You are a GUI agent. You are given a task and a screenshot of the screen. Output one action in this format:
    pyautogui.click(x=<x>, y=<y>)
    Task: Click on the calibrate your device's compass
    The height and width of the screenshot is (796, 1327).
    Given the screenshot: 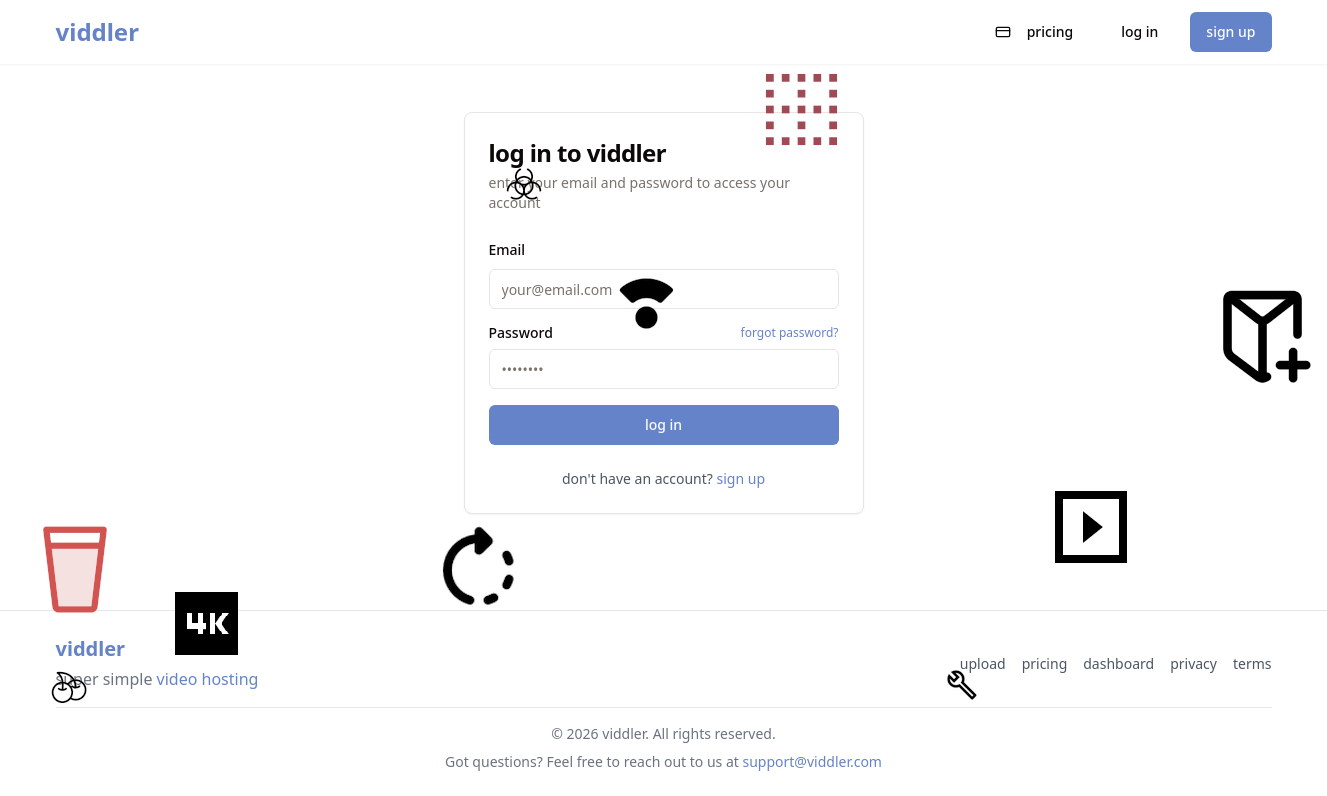 What is the action you would take?
    pyautogui.click(x=646, y=303)
    